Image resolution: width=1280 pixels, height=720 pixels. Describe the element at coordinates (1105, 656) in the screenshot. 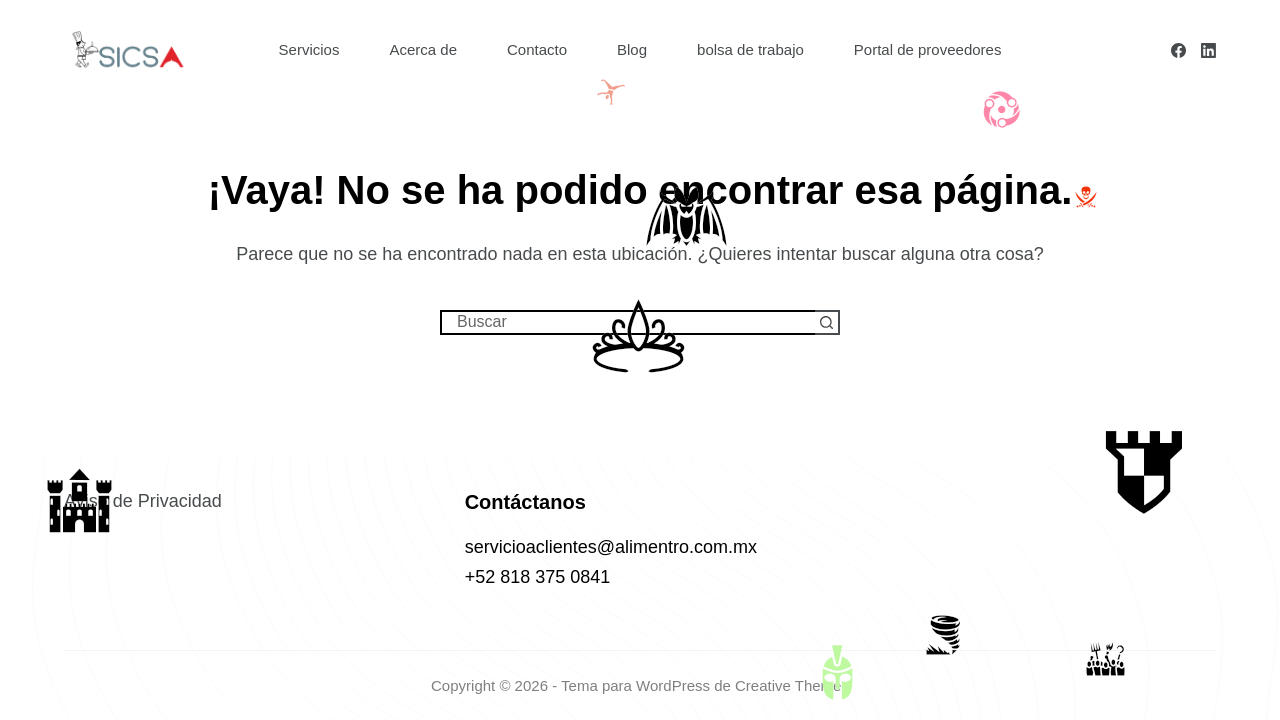

I see `indicates a rebellion or protest event in-game` at that location.